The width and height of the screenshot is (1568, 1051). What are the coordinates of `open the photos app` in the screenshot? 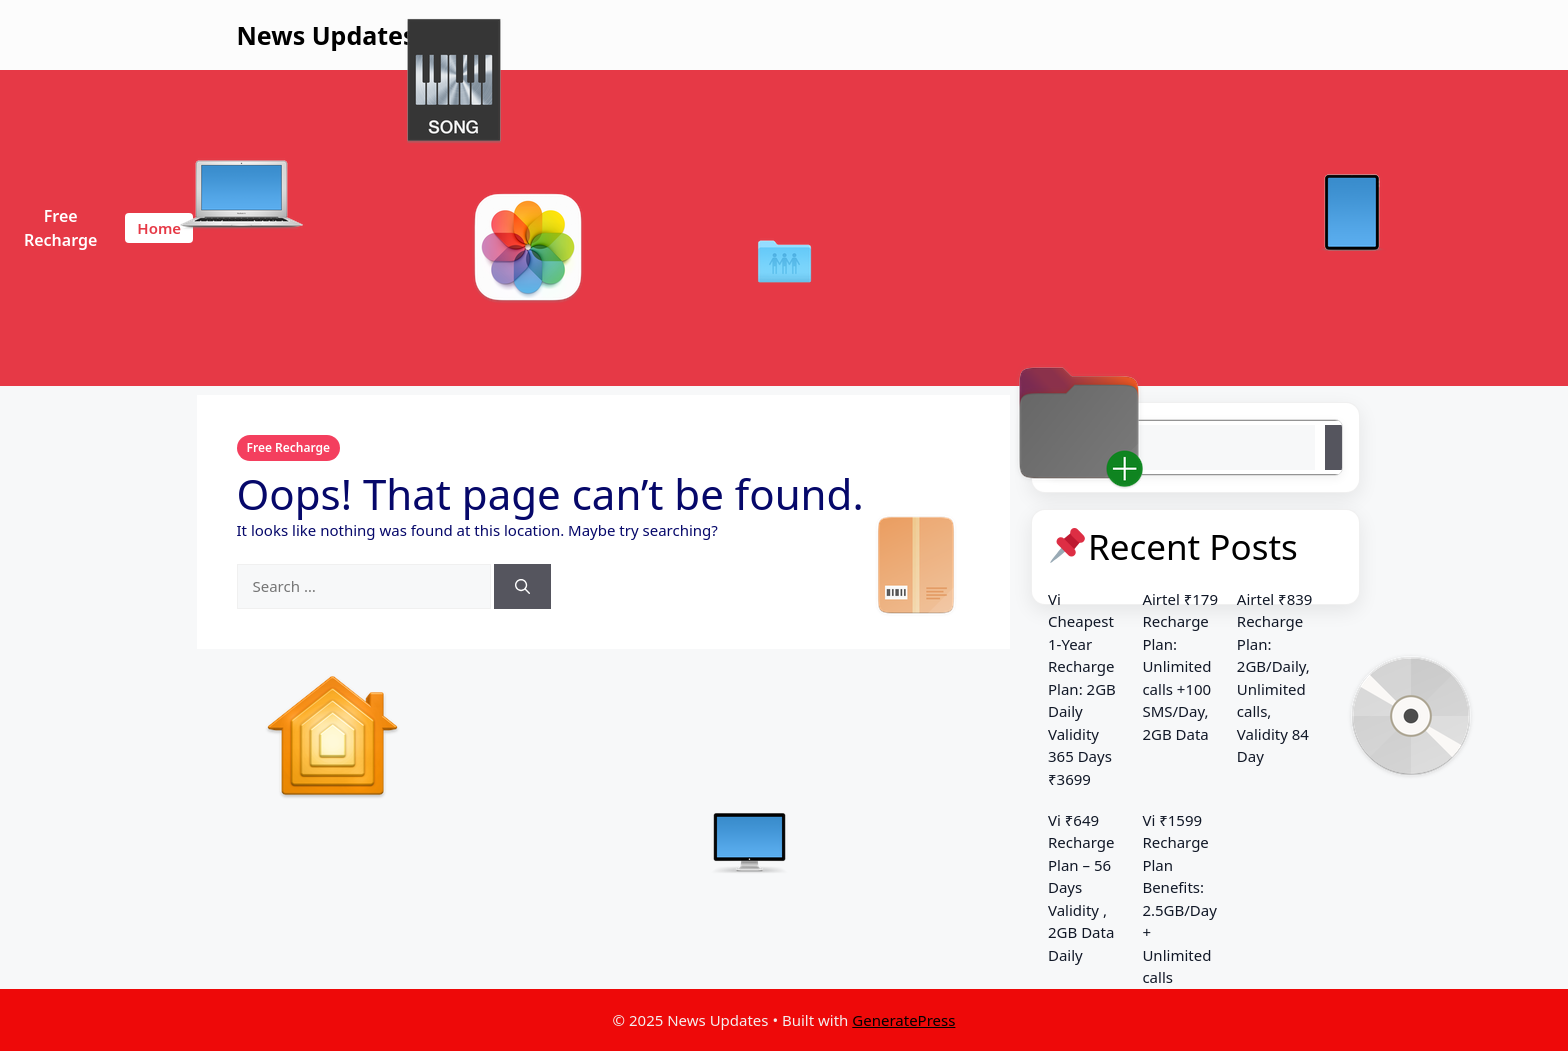 It's located at (528, 247).